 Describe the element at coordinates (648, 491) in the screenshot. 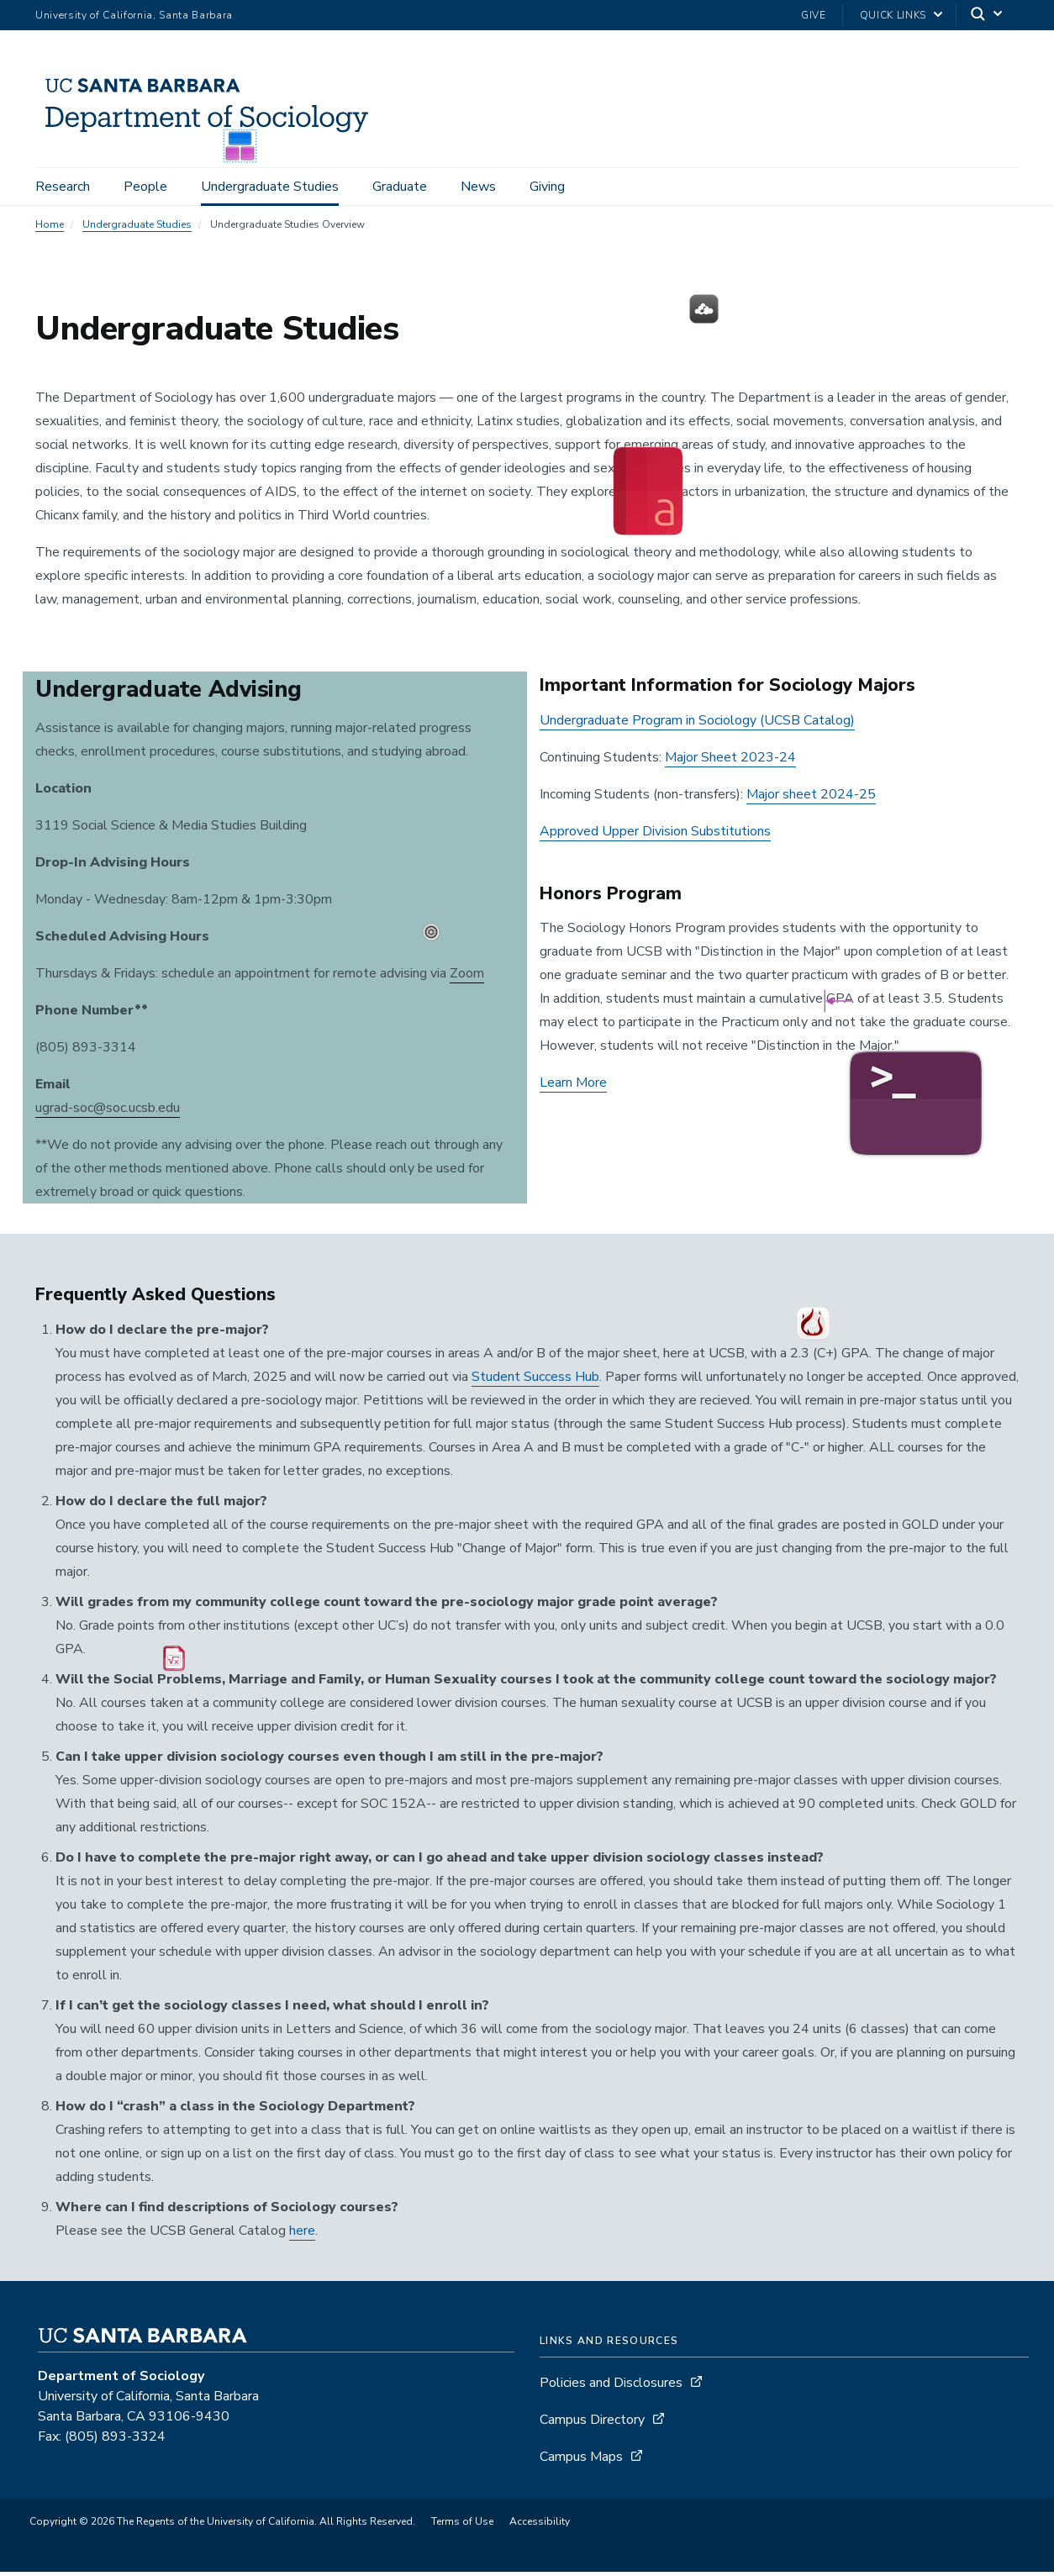

I see `open the dictionary app` at that location.